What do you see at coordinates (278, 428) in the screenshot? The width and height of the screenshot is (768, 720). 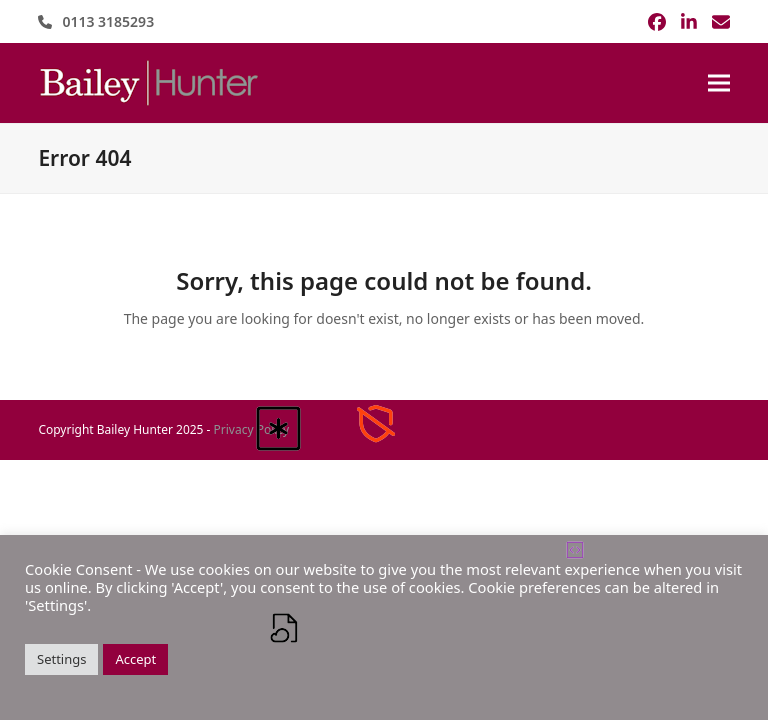 I see `generate a new access key or password` at bounding box center [278, 428].